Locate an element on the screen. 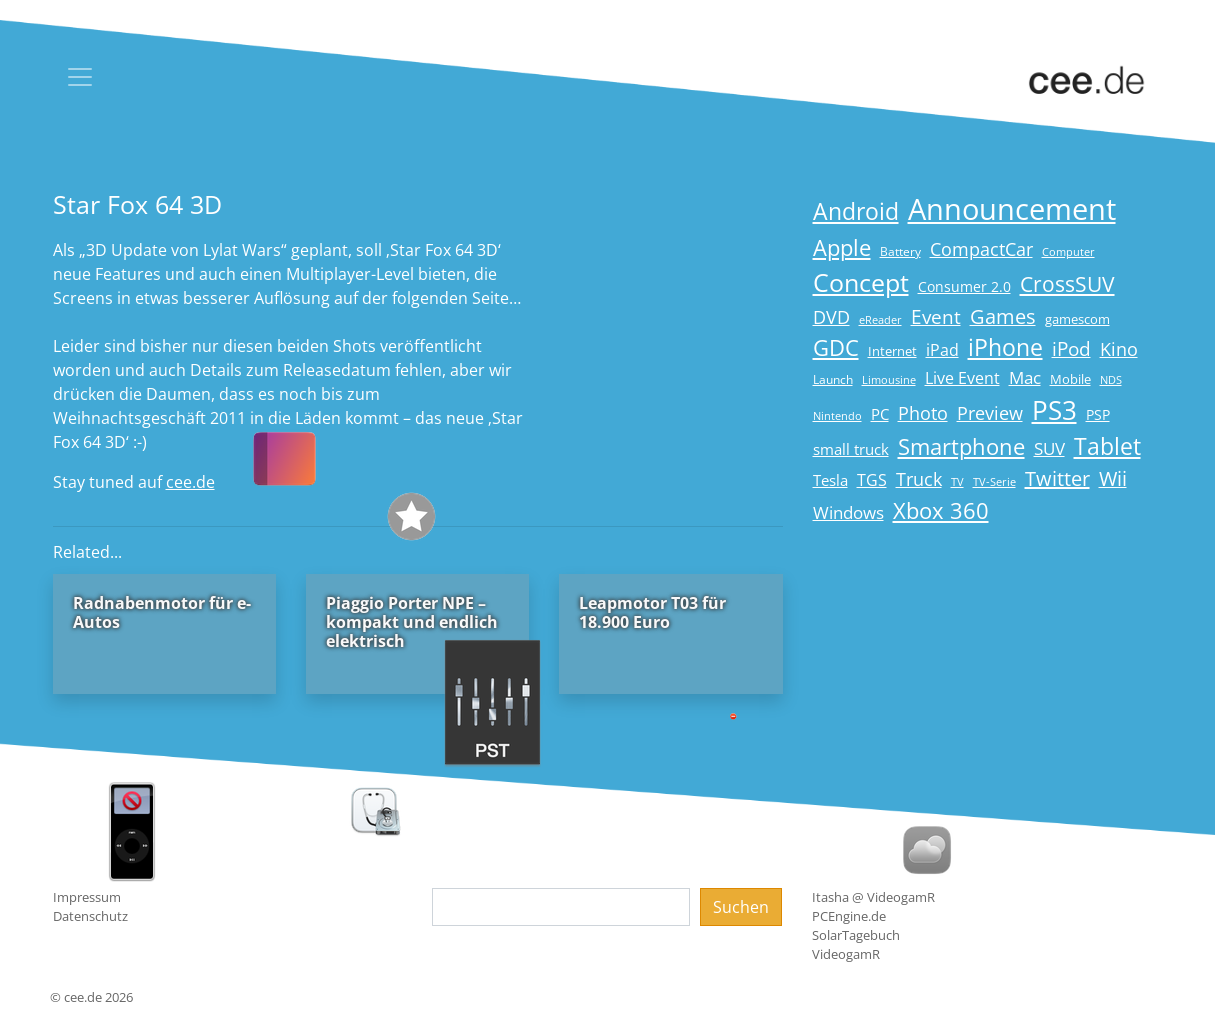 The width and height of the screenshot is (1215, 1020). open Disk Utility to manage drives and storage is located at coordinates (374, 810).